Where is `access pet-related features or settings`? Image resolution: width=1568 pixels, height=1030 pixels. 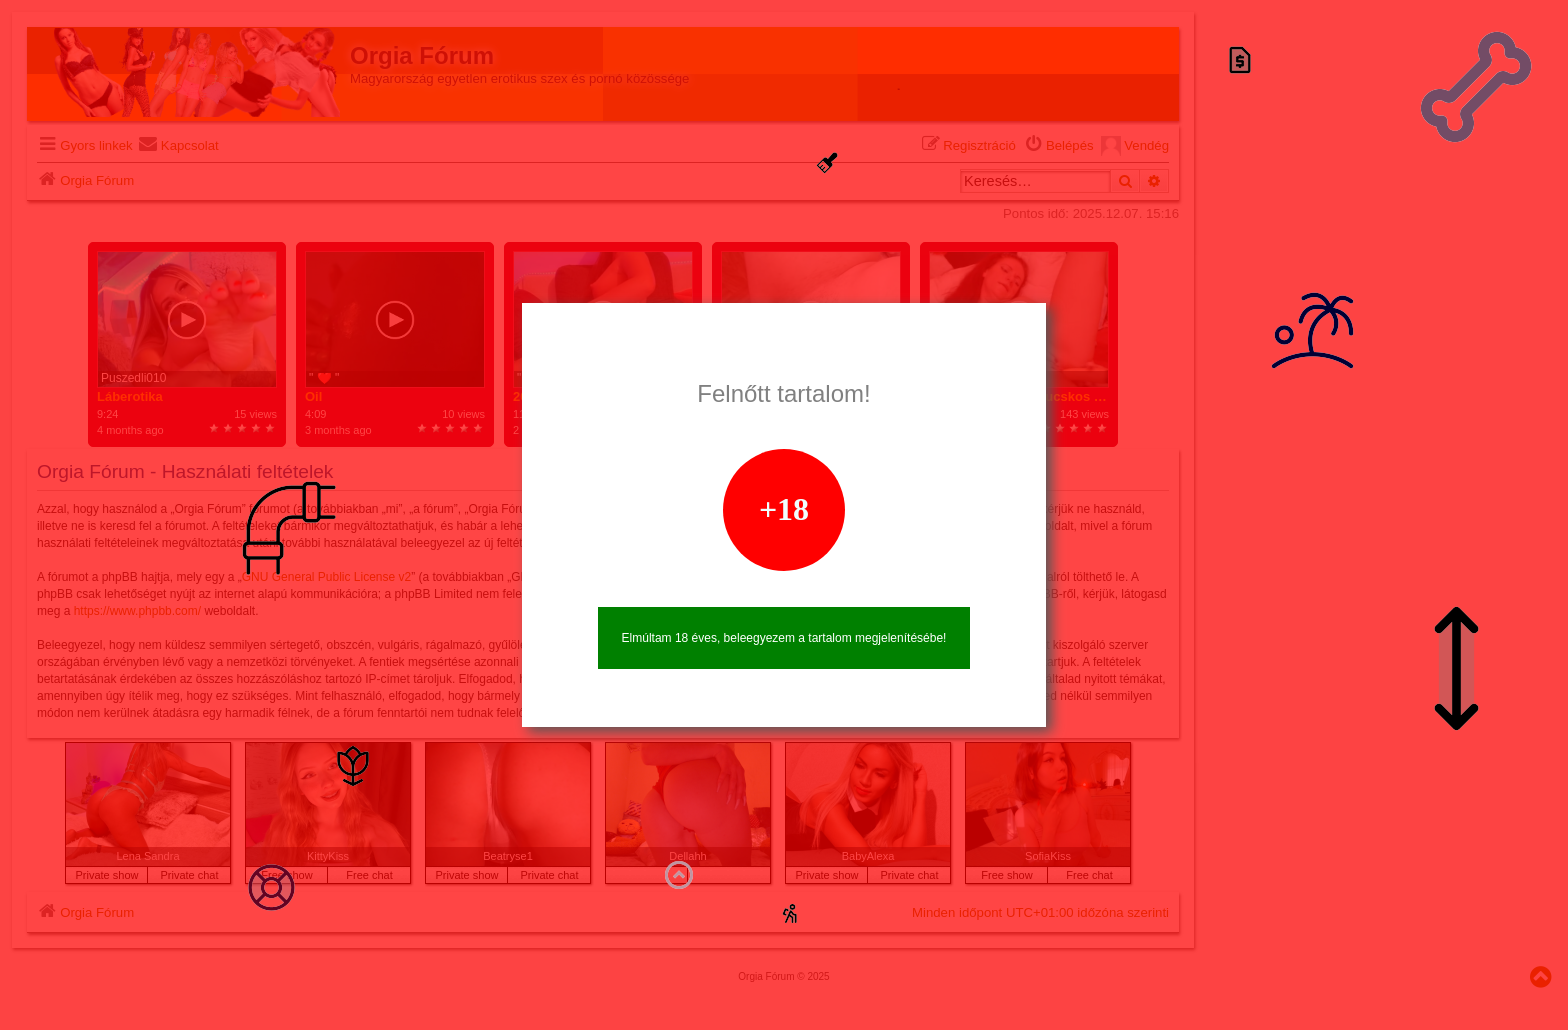
access pet-related features or settings is located at coordinates (1476, 87).